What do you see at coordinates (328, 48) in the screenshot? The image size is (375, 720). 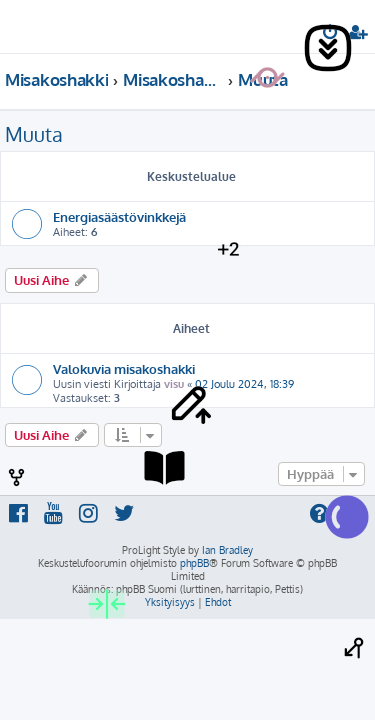 I see `expand content or show more items below` at bounding box center [328, 48].